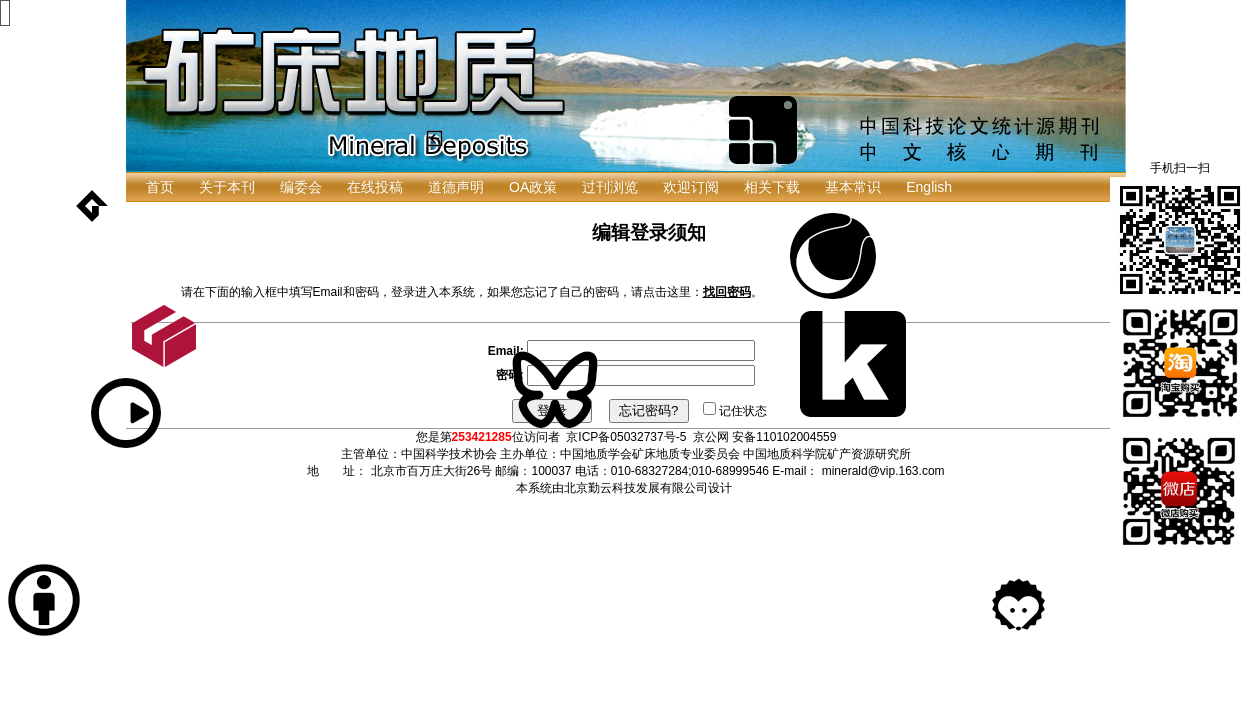 The width and height of the screenshot is (1252, 720). What do you see at coordinates (853, 364) in the screenshot?
I see `open the Infomaniak app or service` at bounding box center [853, 364].